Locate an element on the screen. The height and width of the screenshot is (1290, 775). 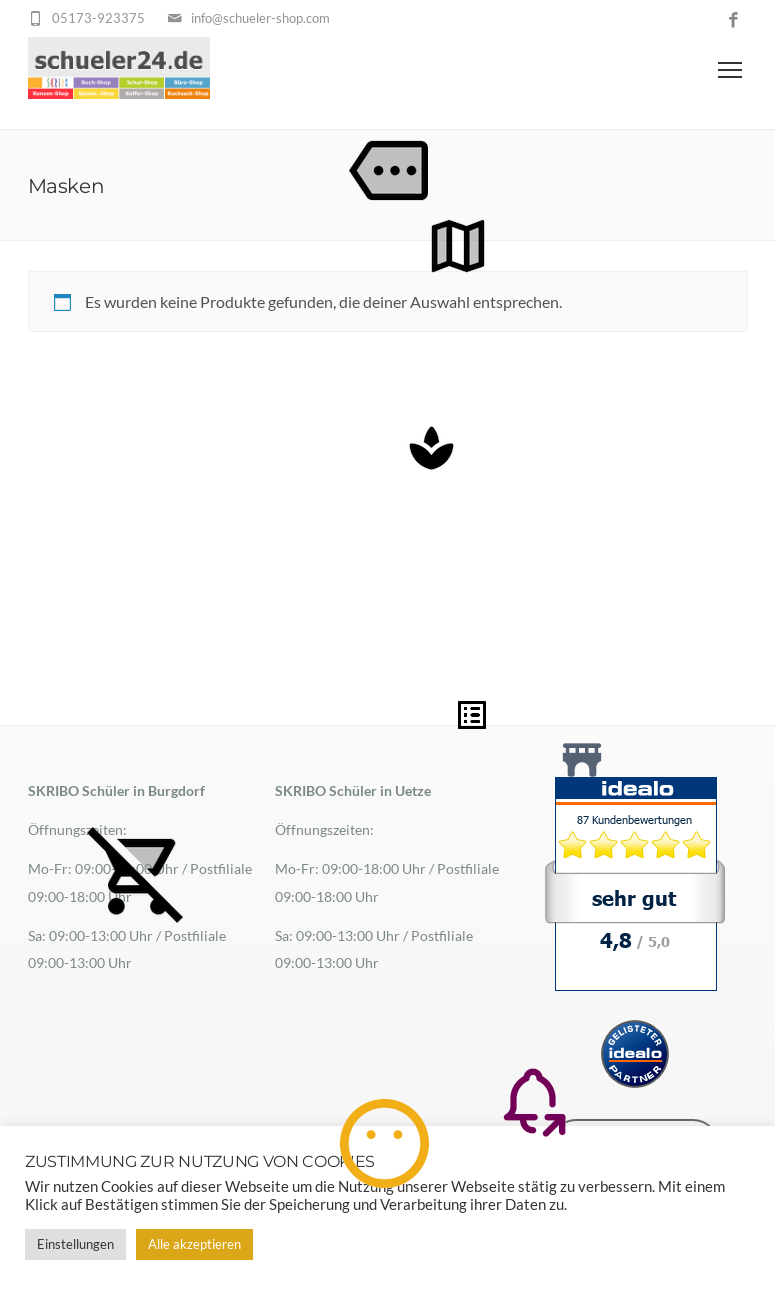
indicates a neutral or undecided mood state is located at coordinates (384, 1143).